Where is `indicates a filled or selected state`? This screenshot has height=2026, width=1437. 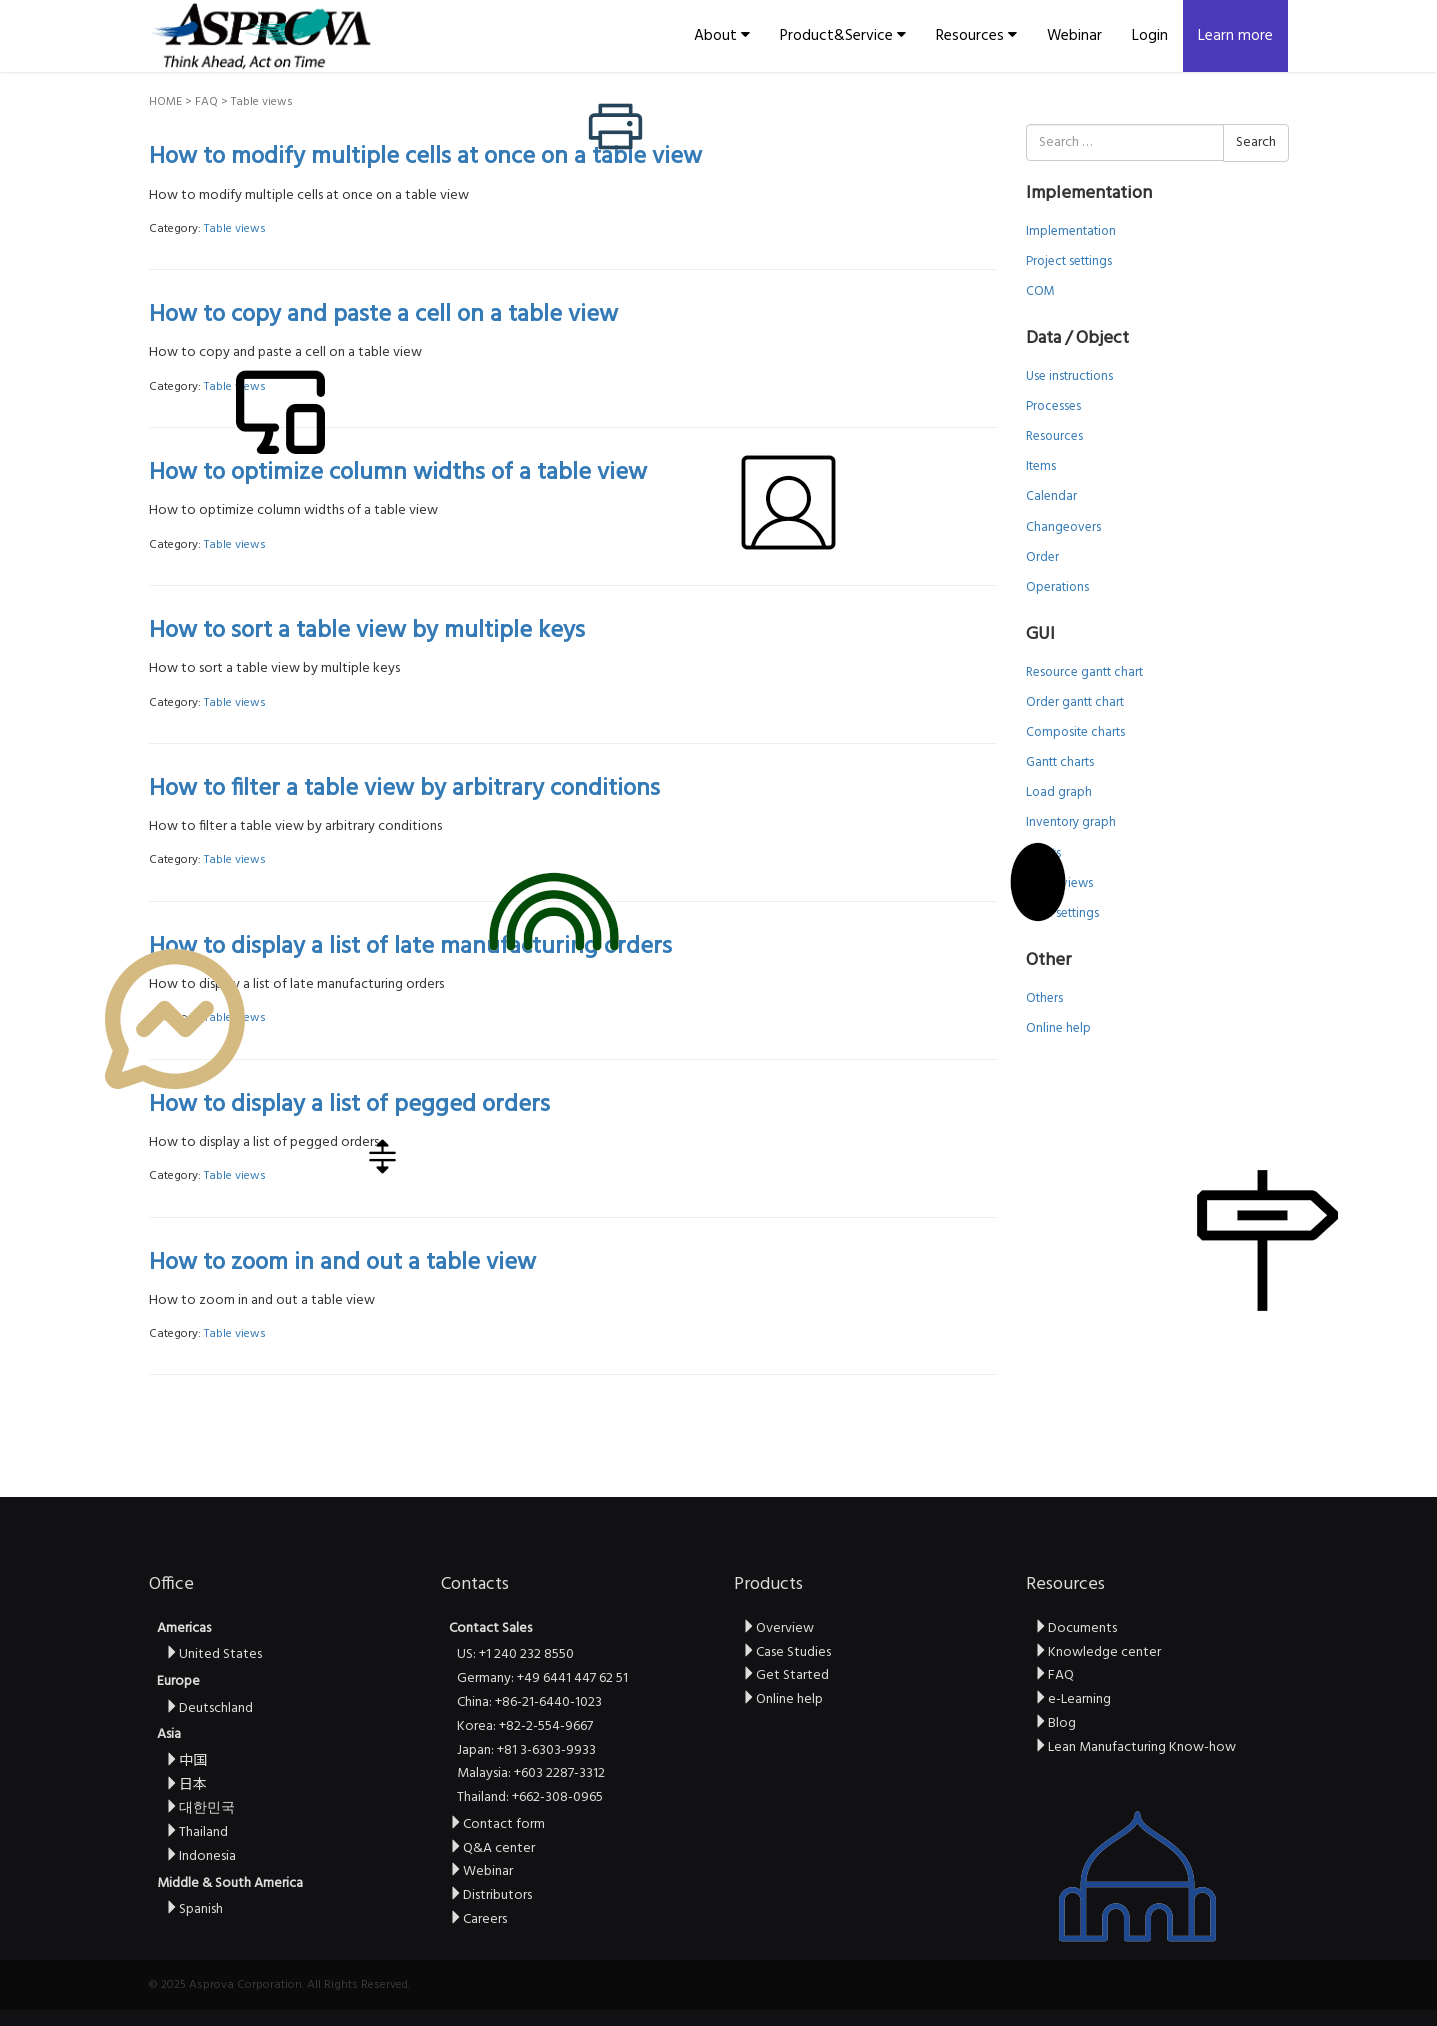 indicates a filled or selected state is located at coordinates (1038, 882).